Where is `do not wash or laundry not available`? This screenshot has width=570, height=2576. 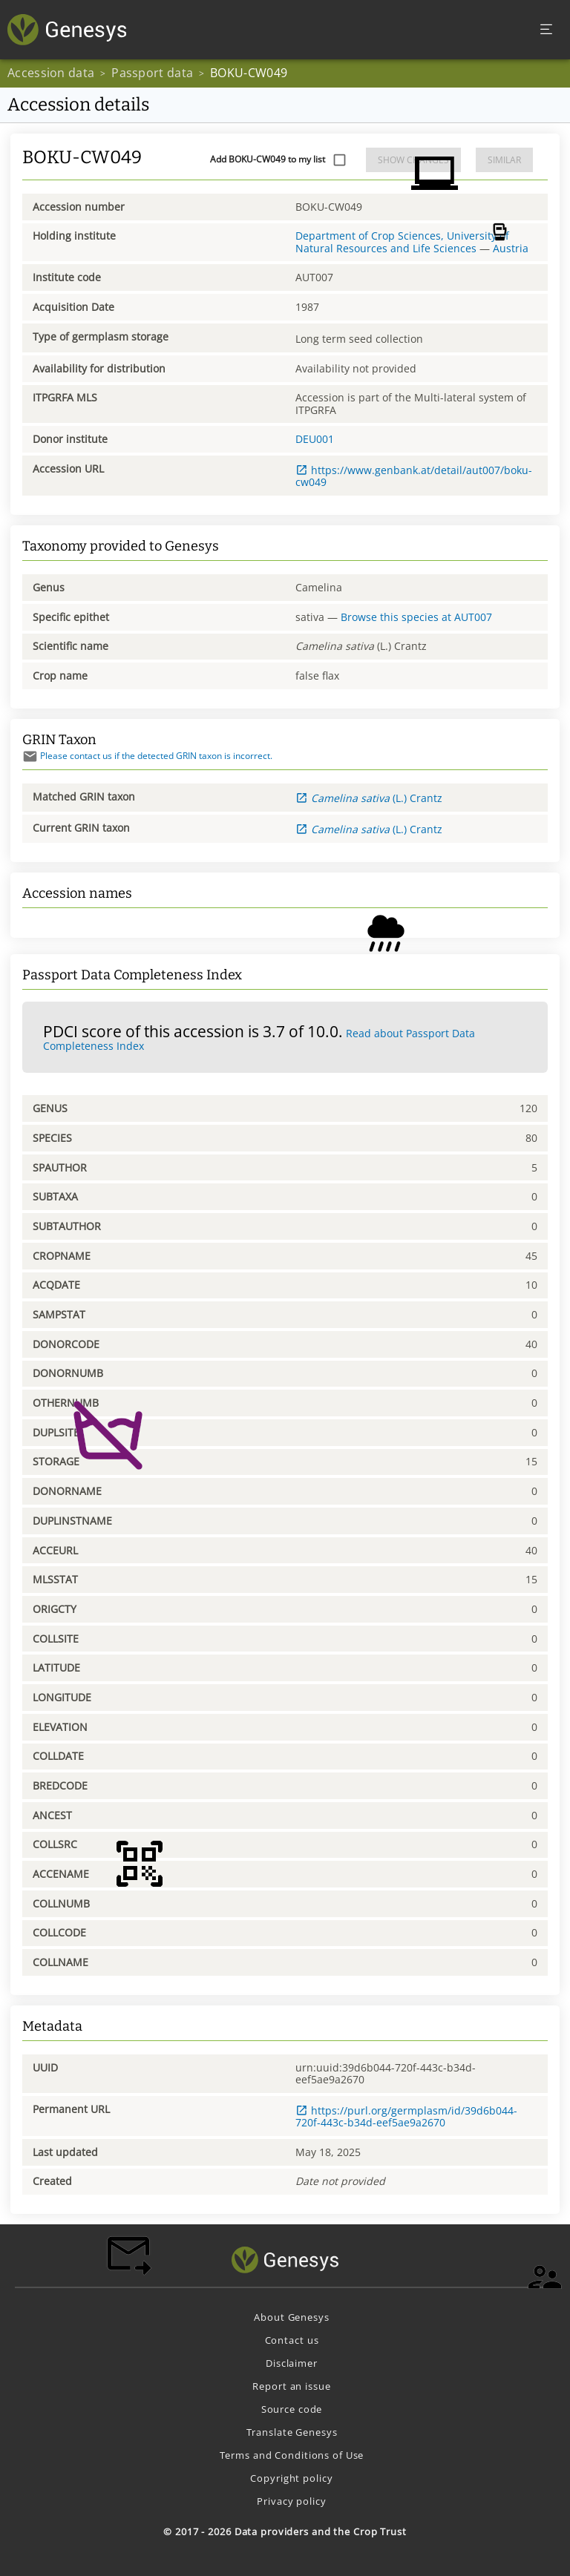 do not wash or laundry not available is located at coordinates (108, 1435).